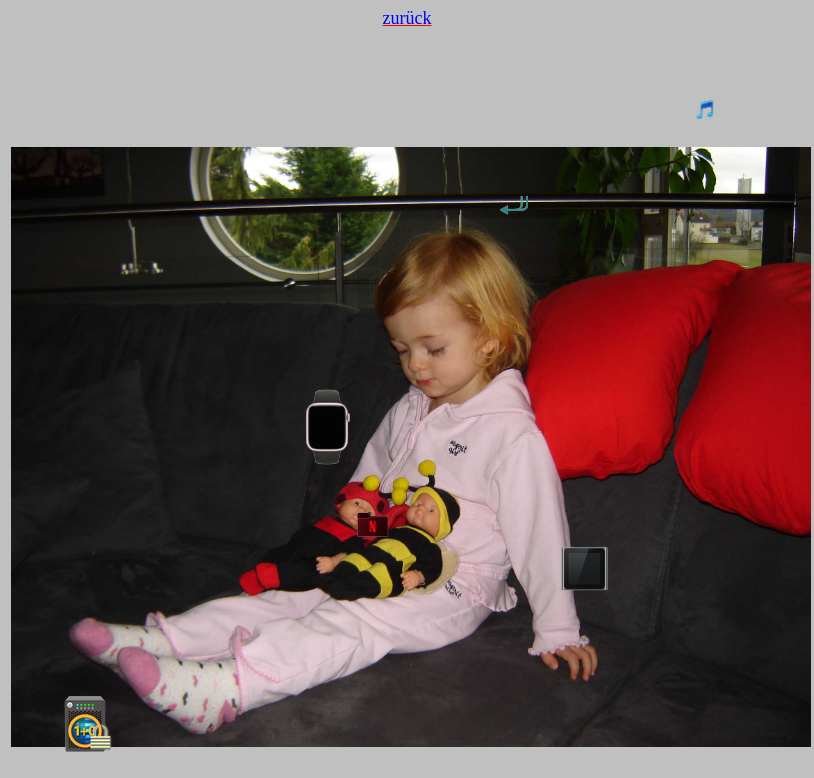 Image resolution: width=814 pixels, height=778 pixels. Describe the element at coordinates (372, 525) in the screenshot. I see `open folder containing netflix downloads or media` at that location.